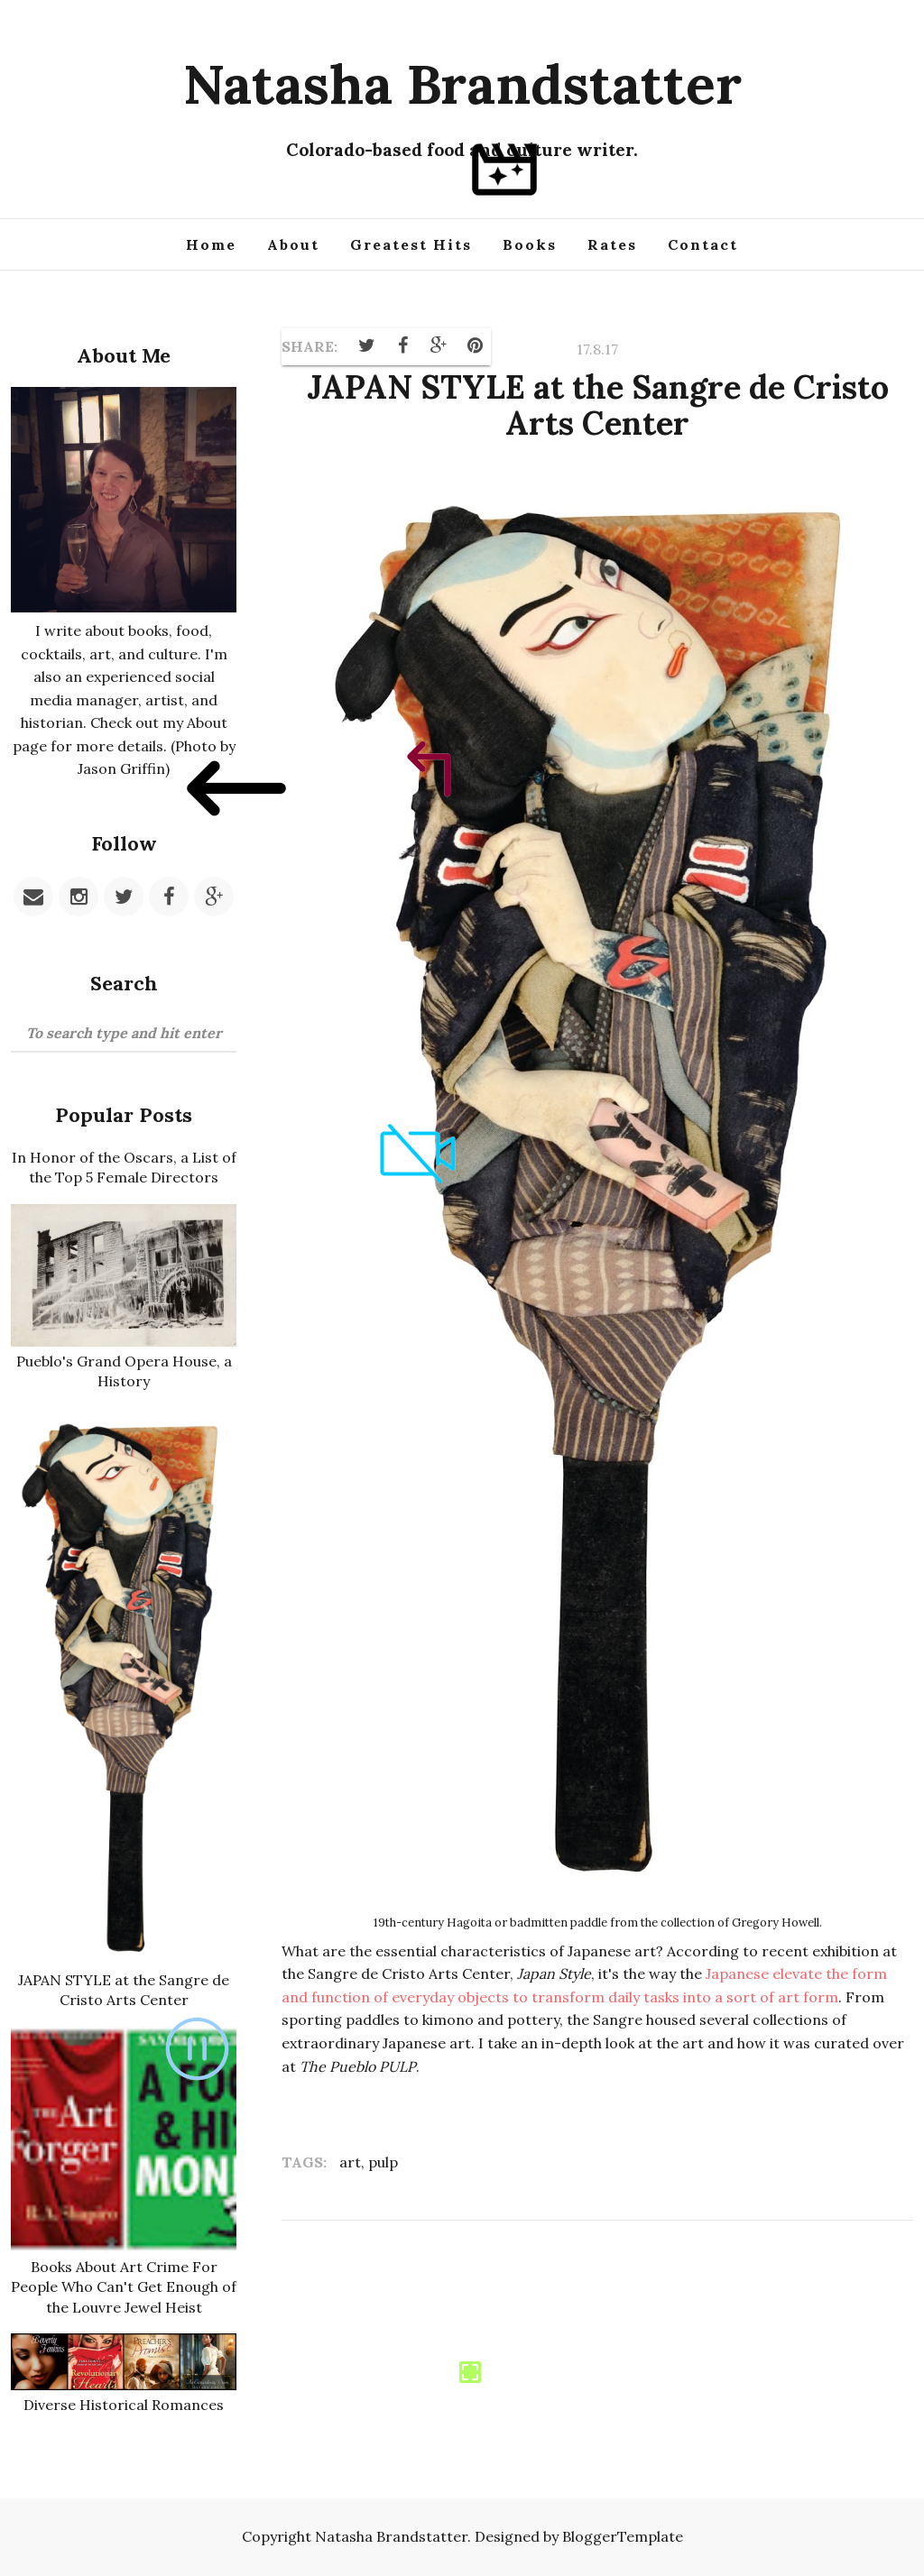  What do you see at coordinates (197, 2048) in the screenshot?
I see `pause media playback` at bounding box center [197, 2048].